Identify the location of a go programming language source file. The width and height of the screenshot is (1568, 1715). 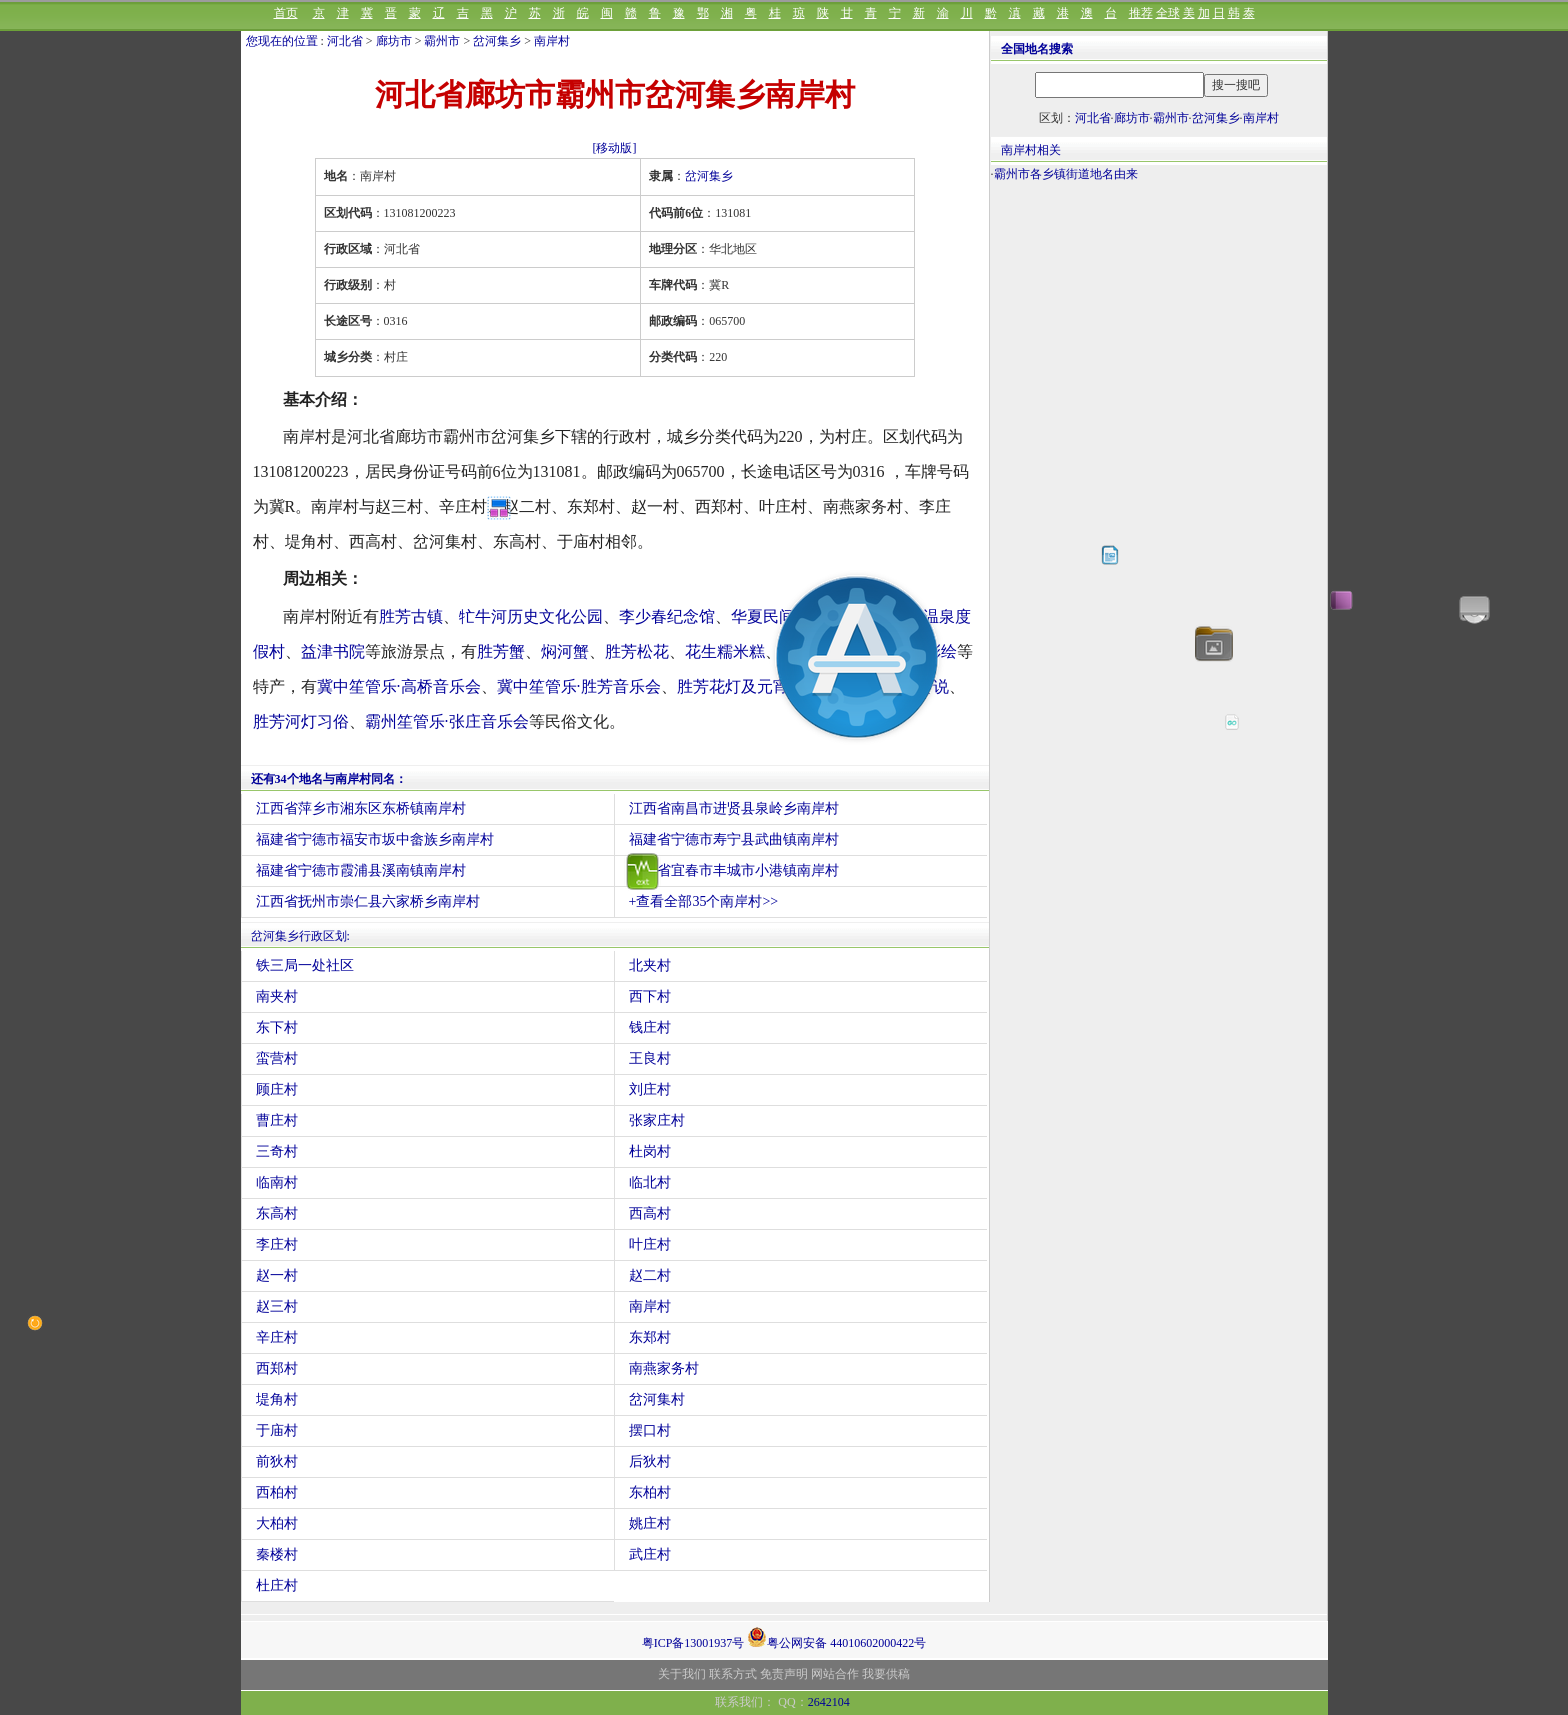
(1232, 722).